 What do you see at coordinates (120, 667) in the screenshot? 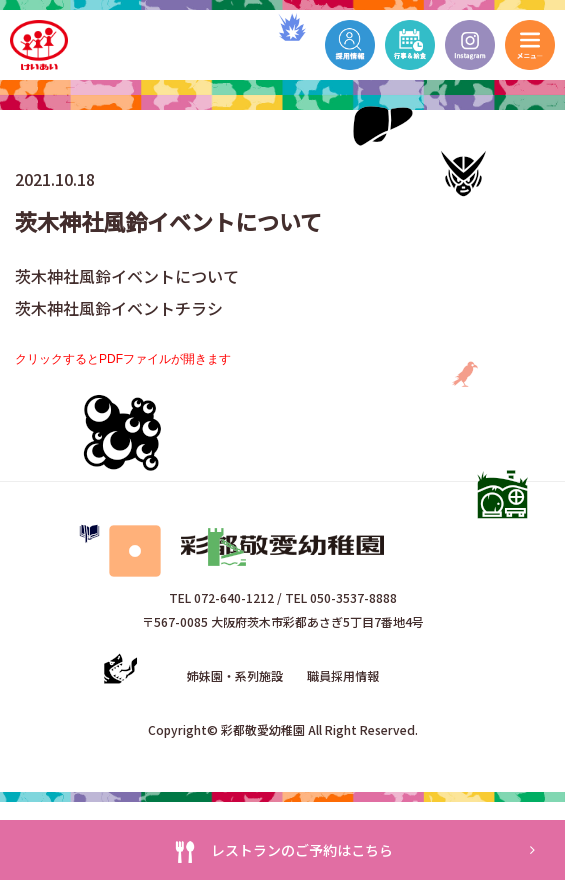
I see `indicates shark attack or danger zone in a game` at bounding box center [120, 667].